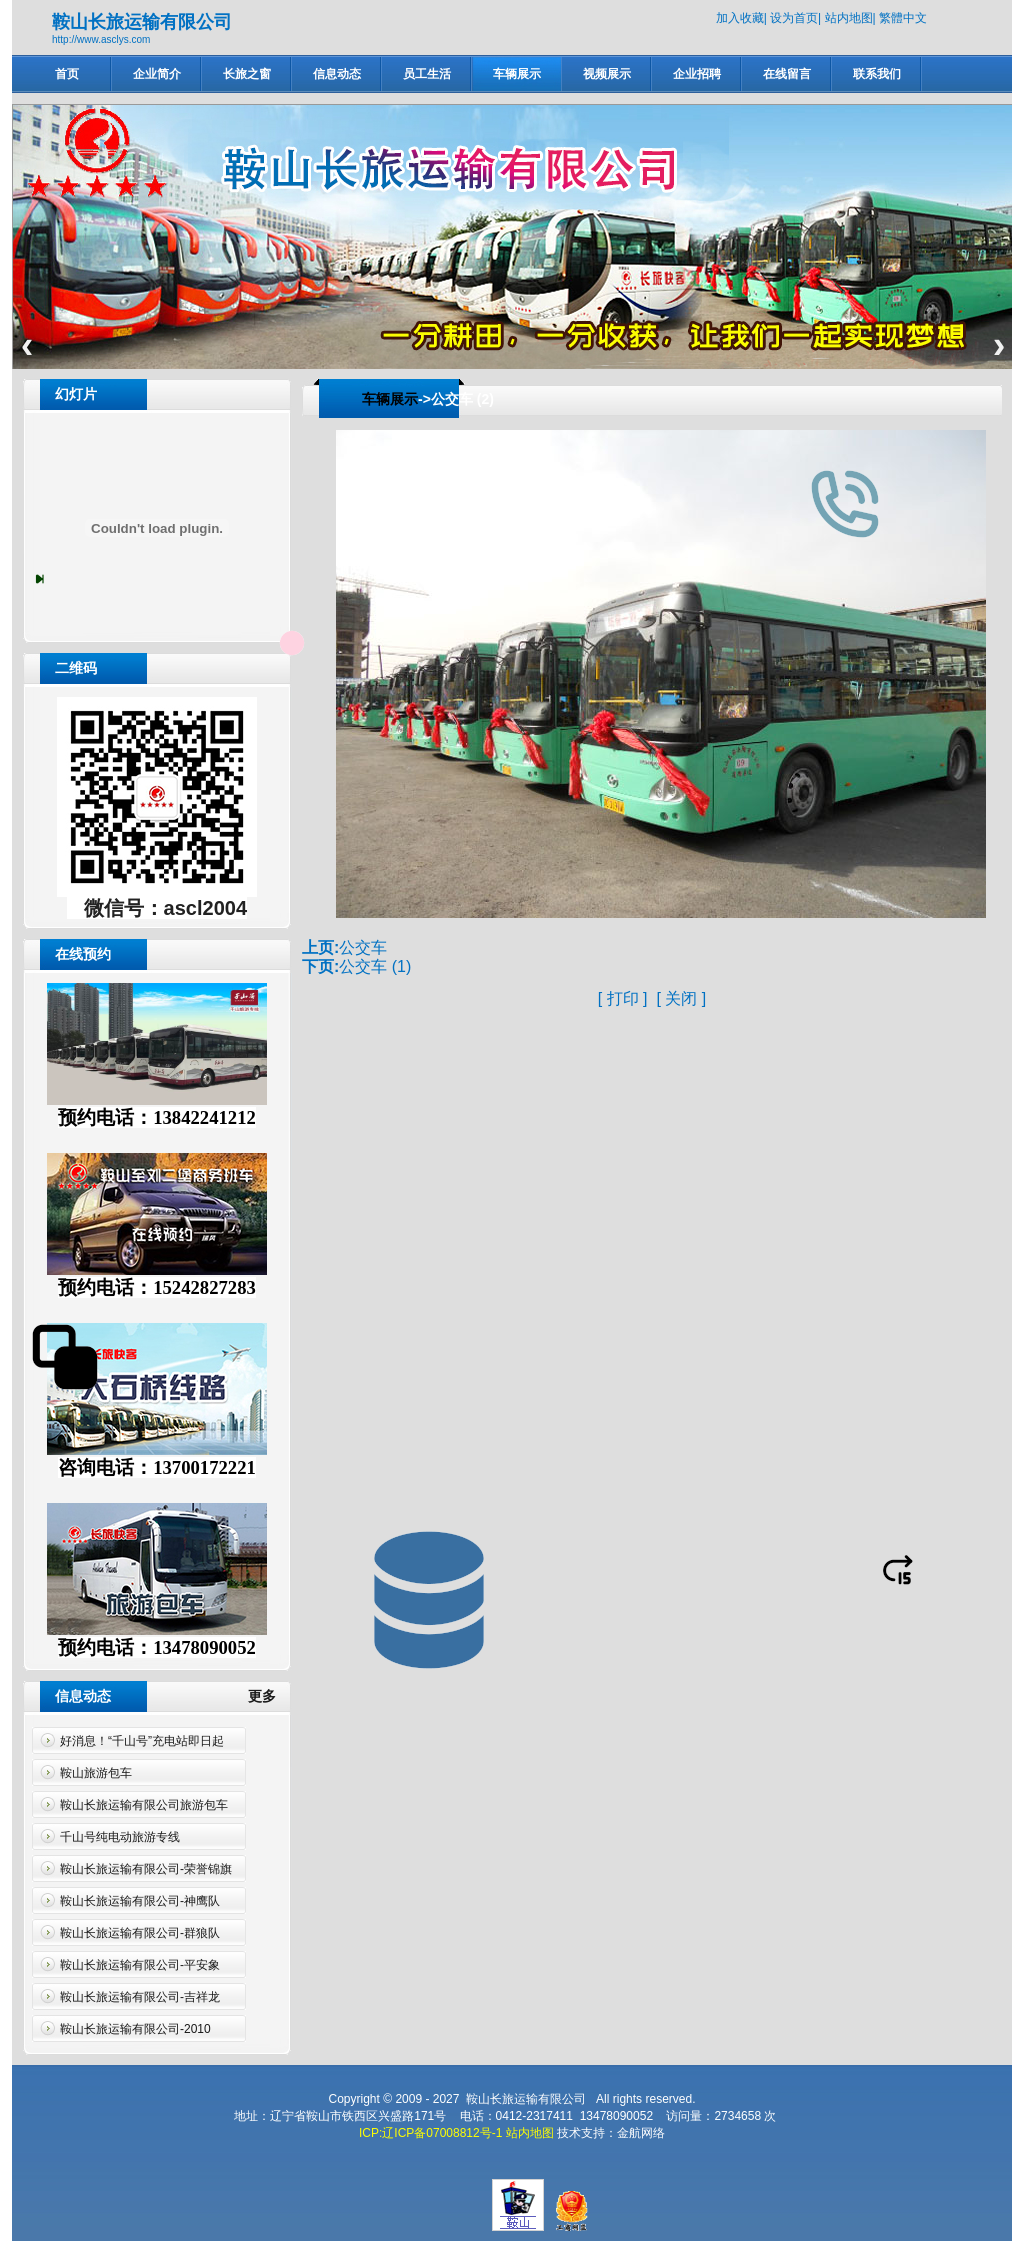  Describe the element at coordinates (845, 504) in the screenshot. I see `make a phone call` at that location.